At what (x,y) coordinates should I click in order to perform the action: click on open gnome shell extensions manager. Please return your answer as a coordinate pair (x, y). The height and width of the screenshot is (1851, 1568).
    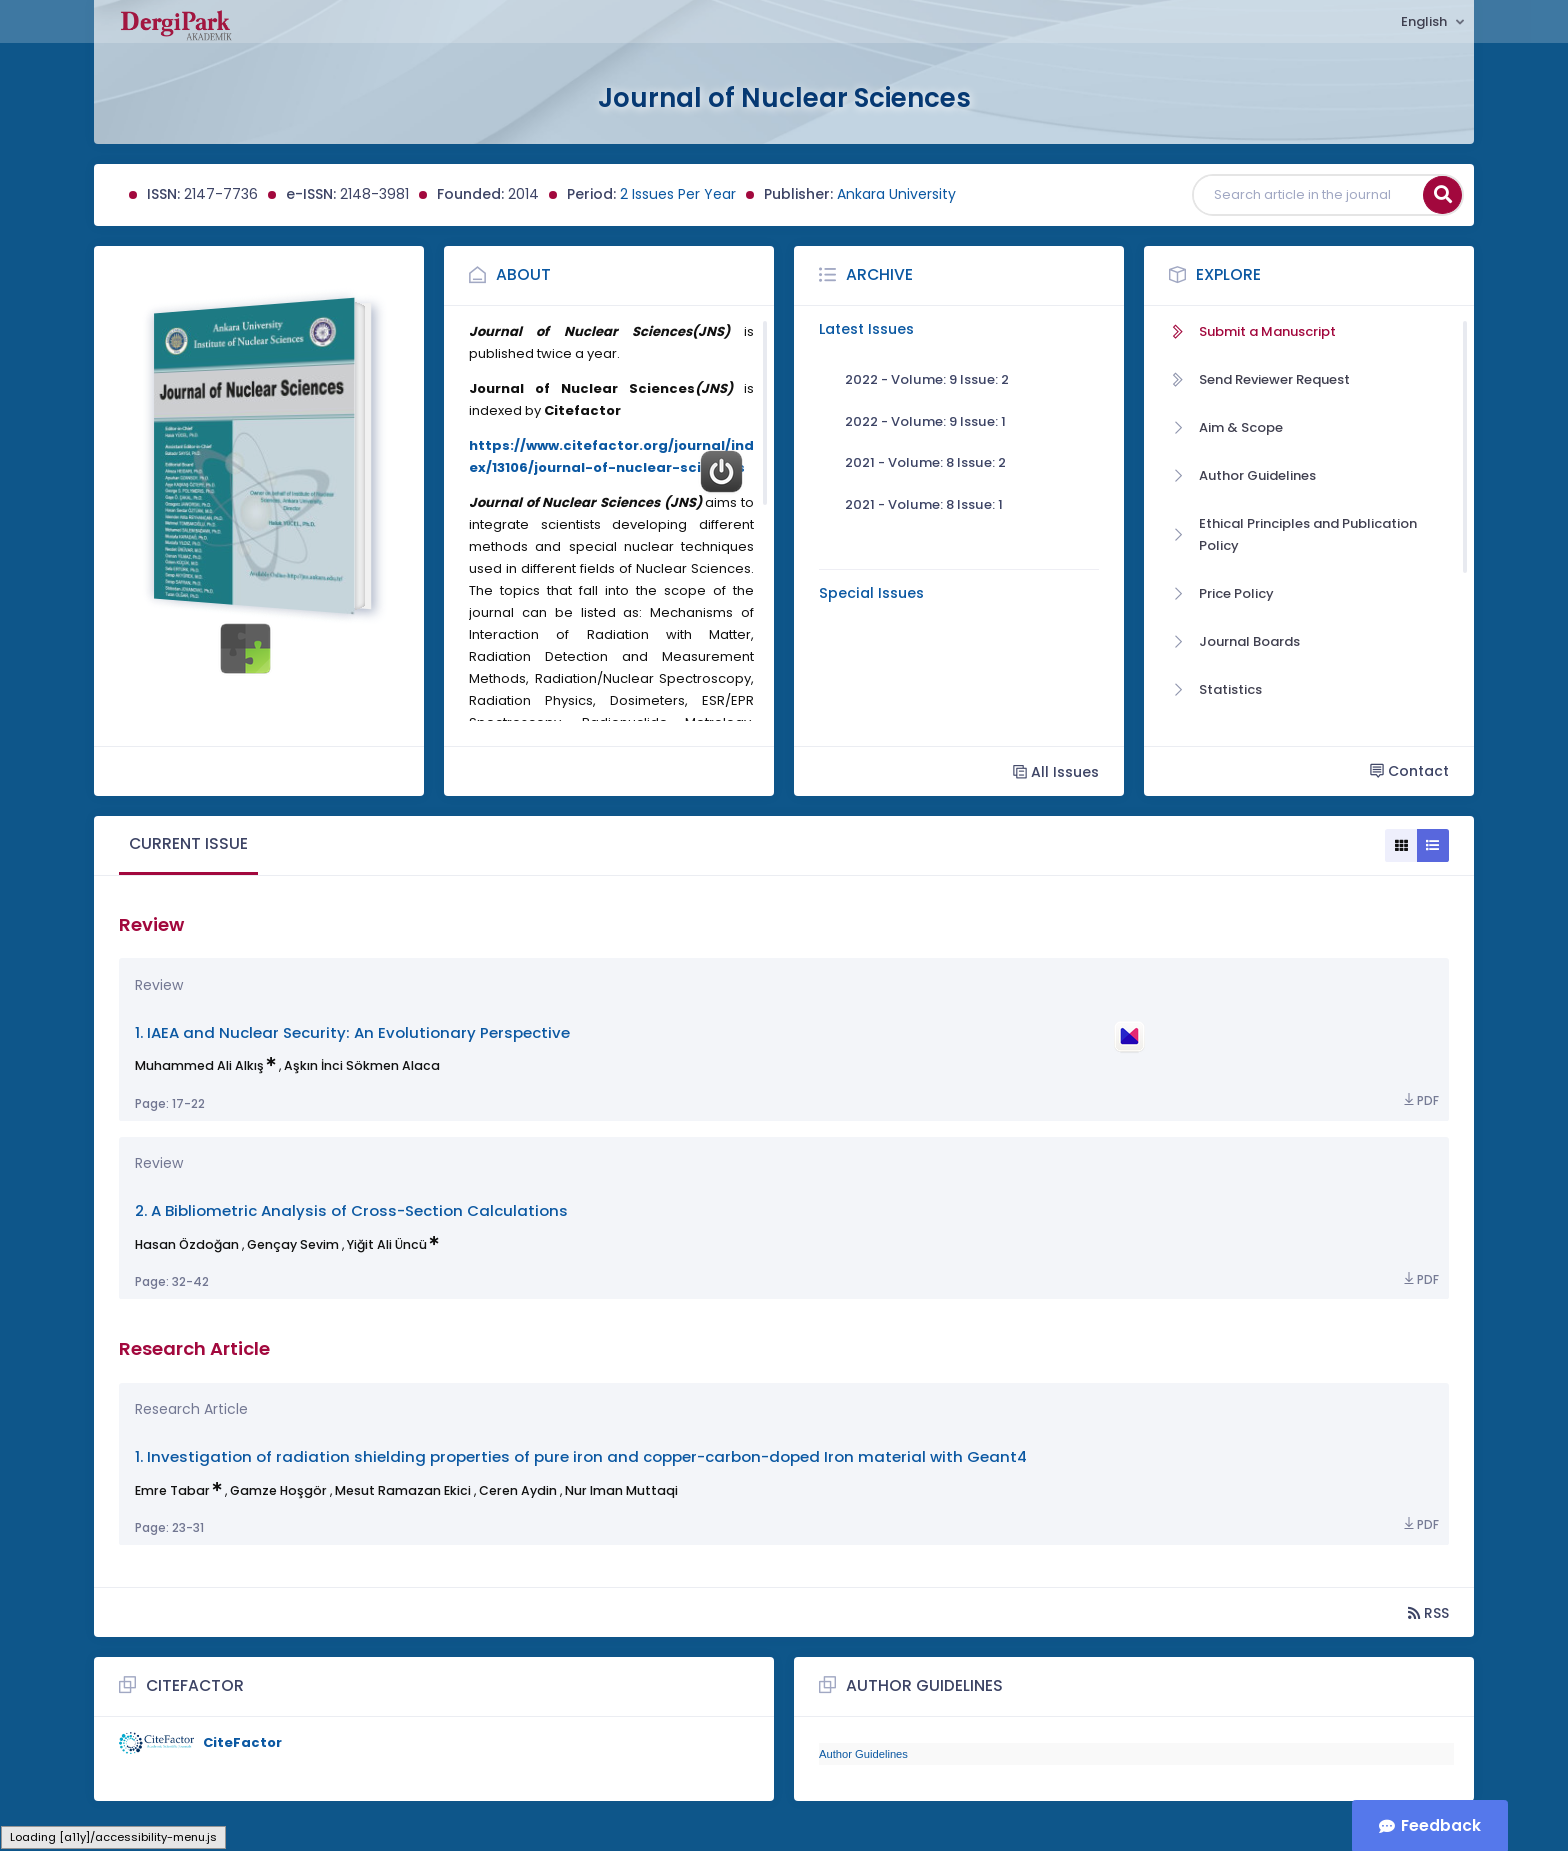
    Looking at the image, I should click on (245, 648).